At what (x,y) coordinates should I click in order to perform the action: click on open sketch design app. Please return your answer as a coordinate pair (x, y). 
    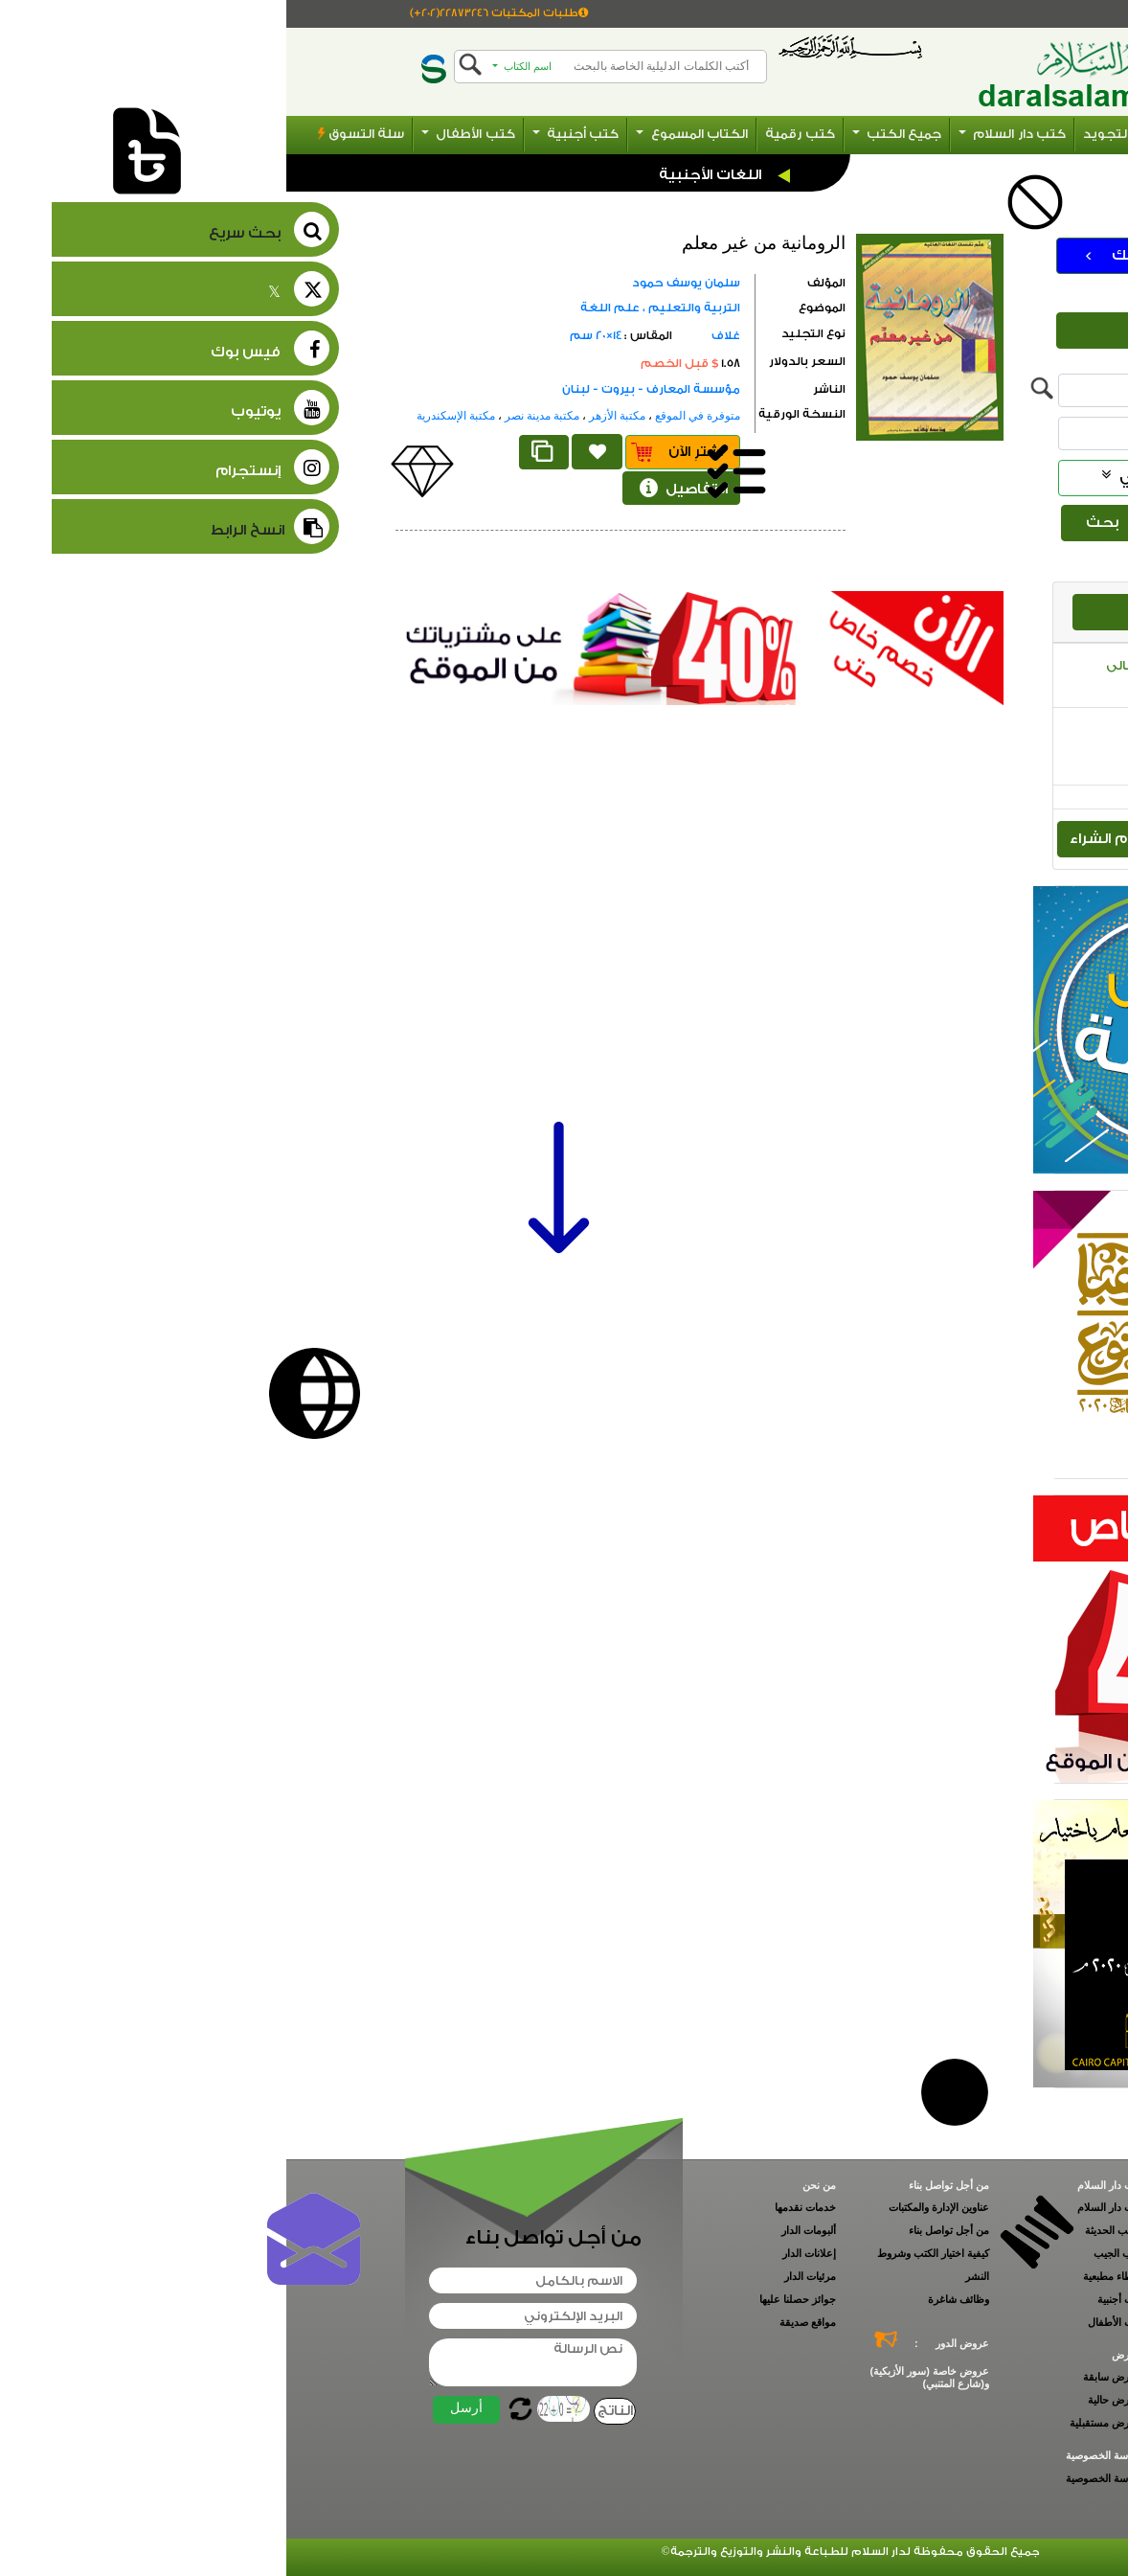
    Looking at the image, I should click on (422, 470).